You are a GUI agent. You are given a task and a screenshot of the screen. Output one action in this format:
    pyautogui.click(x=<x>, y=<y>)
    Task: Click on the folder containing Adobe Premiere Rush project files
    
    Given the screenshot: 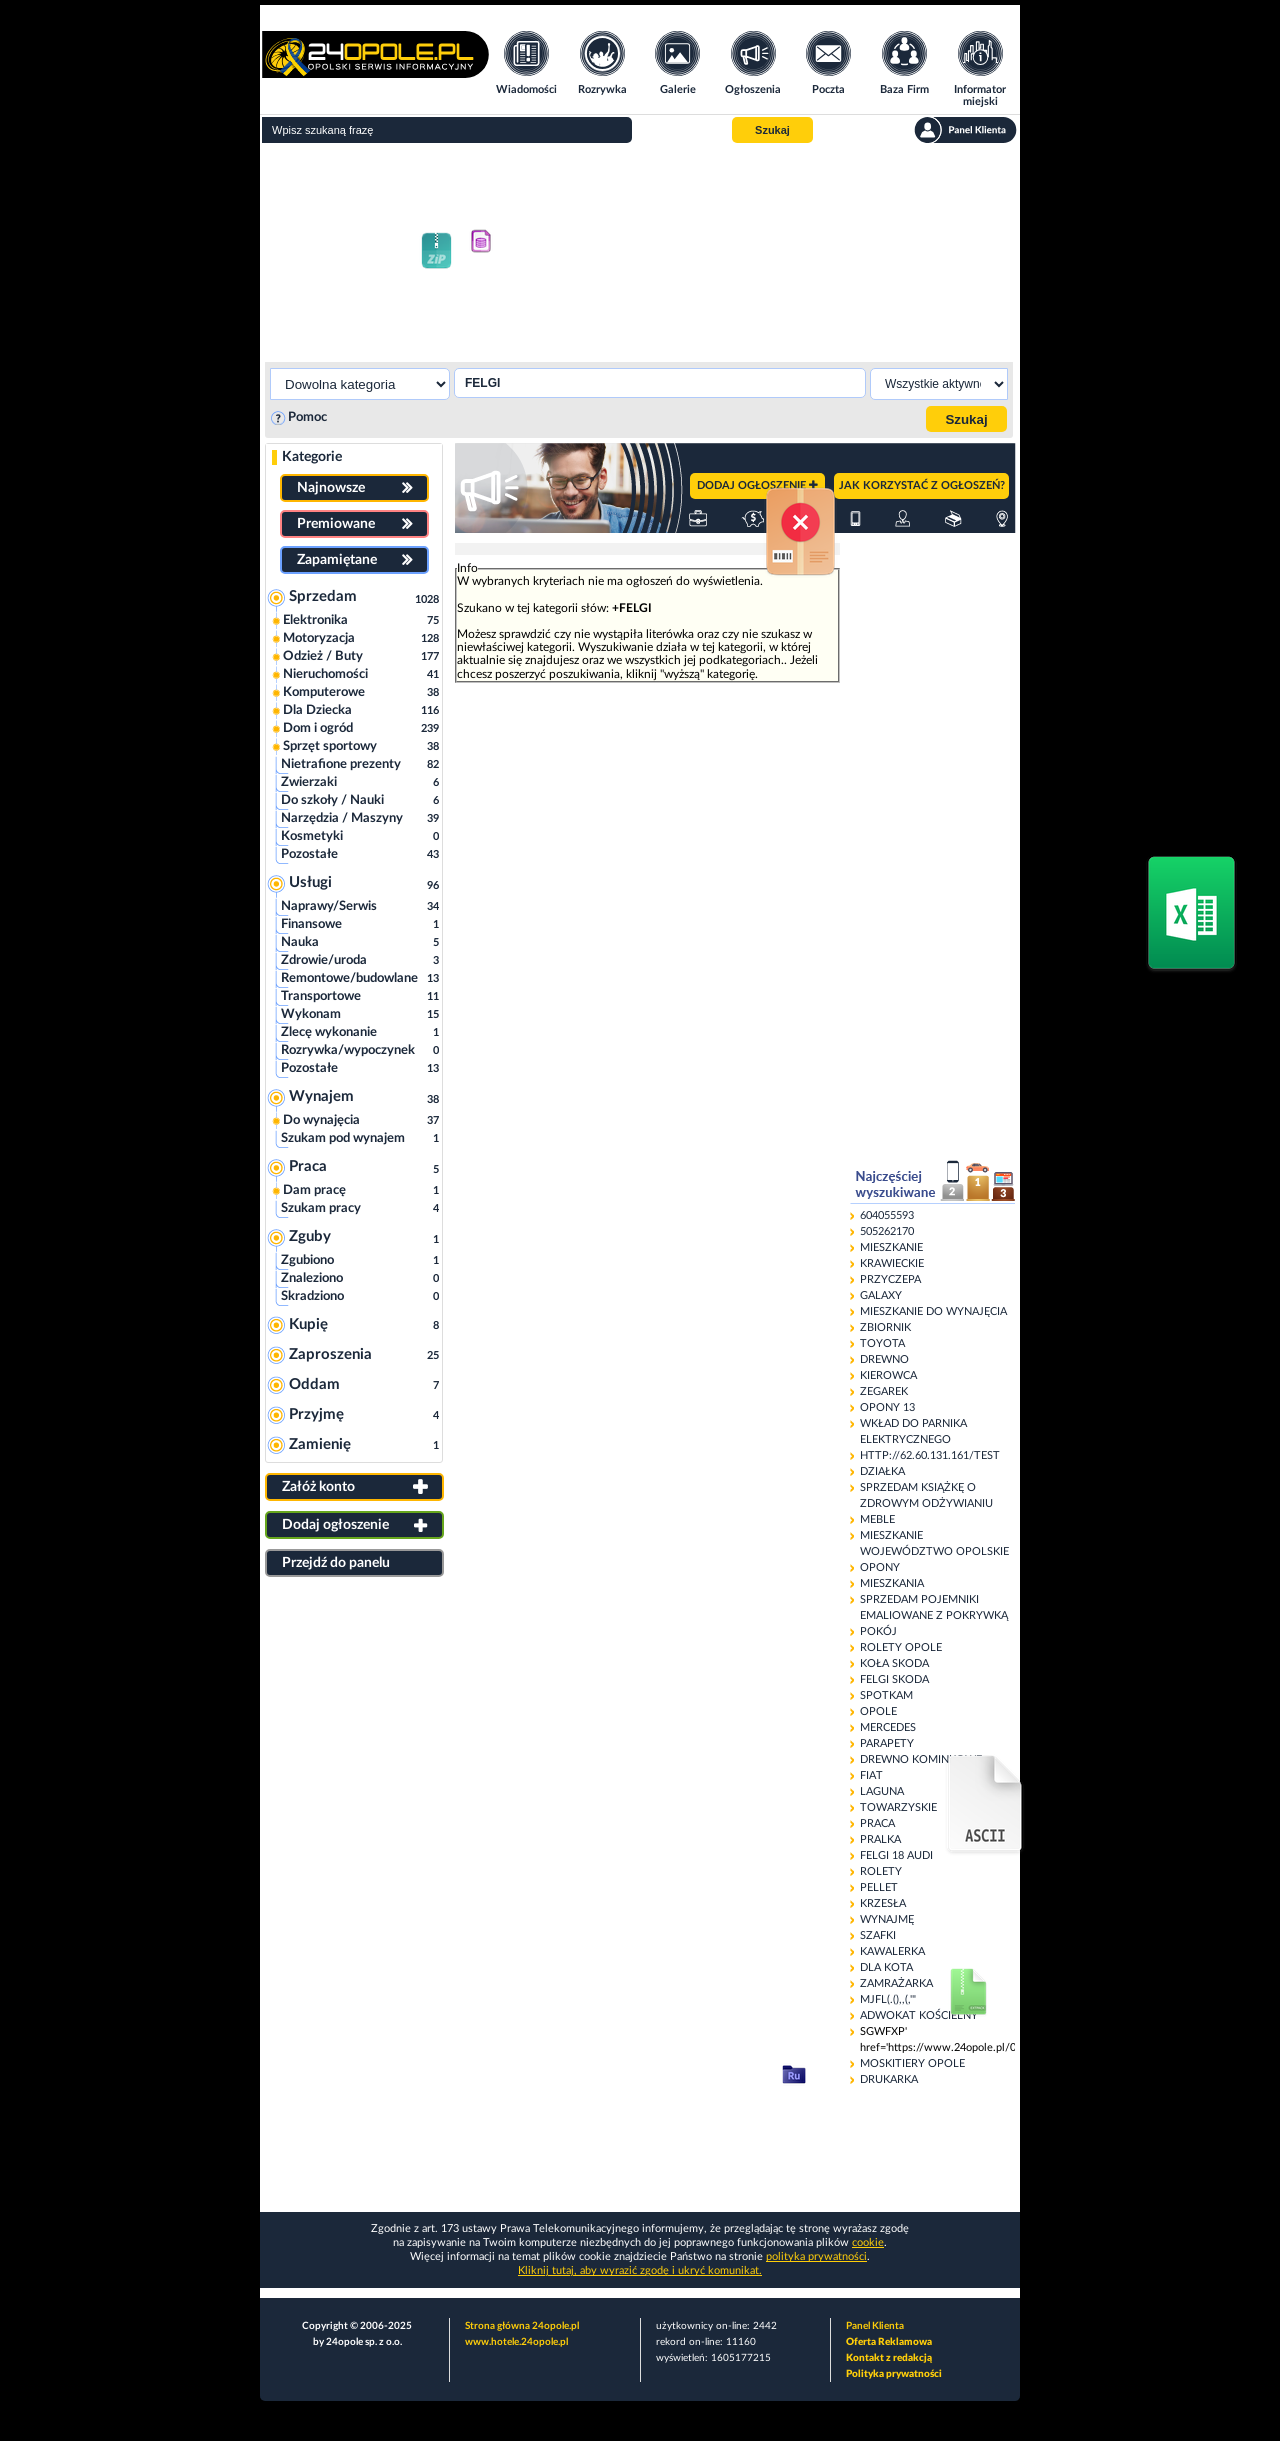 What is the action you would take?
    pyautogui.click(x=794, y=2075)
    